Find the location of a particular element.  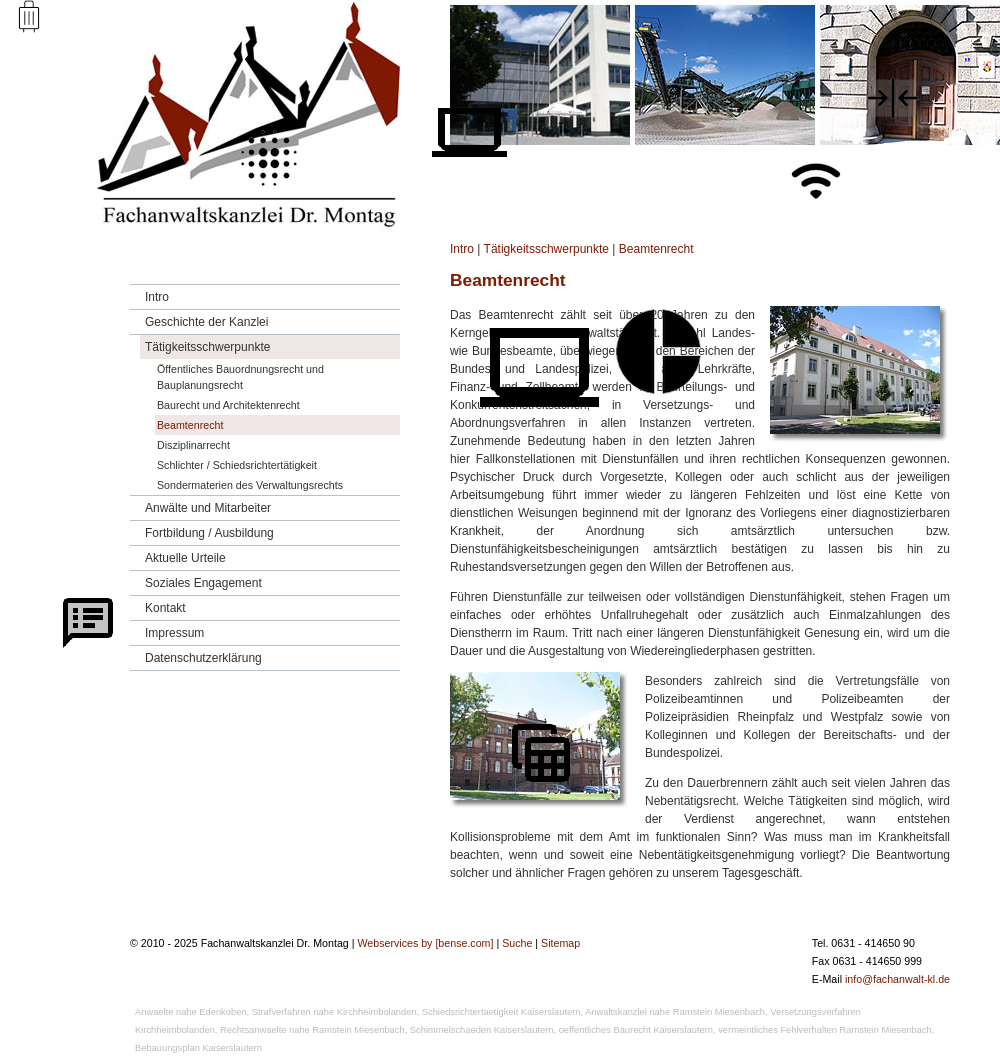

apply blur effect to image is located at coordinates (269, 158).